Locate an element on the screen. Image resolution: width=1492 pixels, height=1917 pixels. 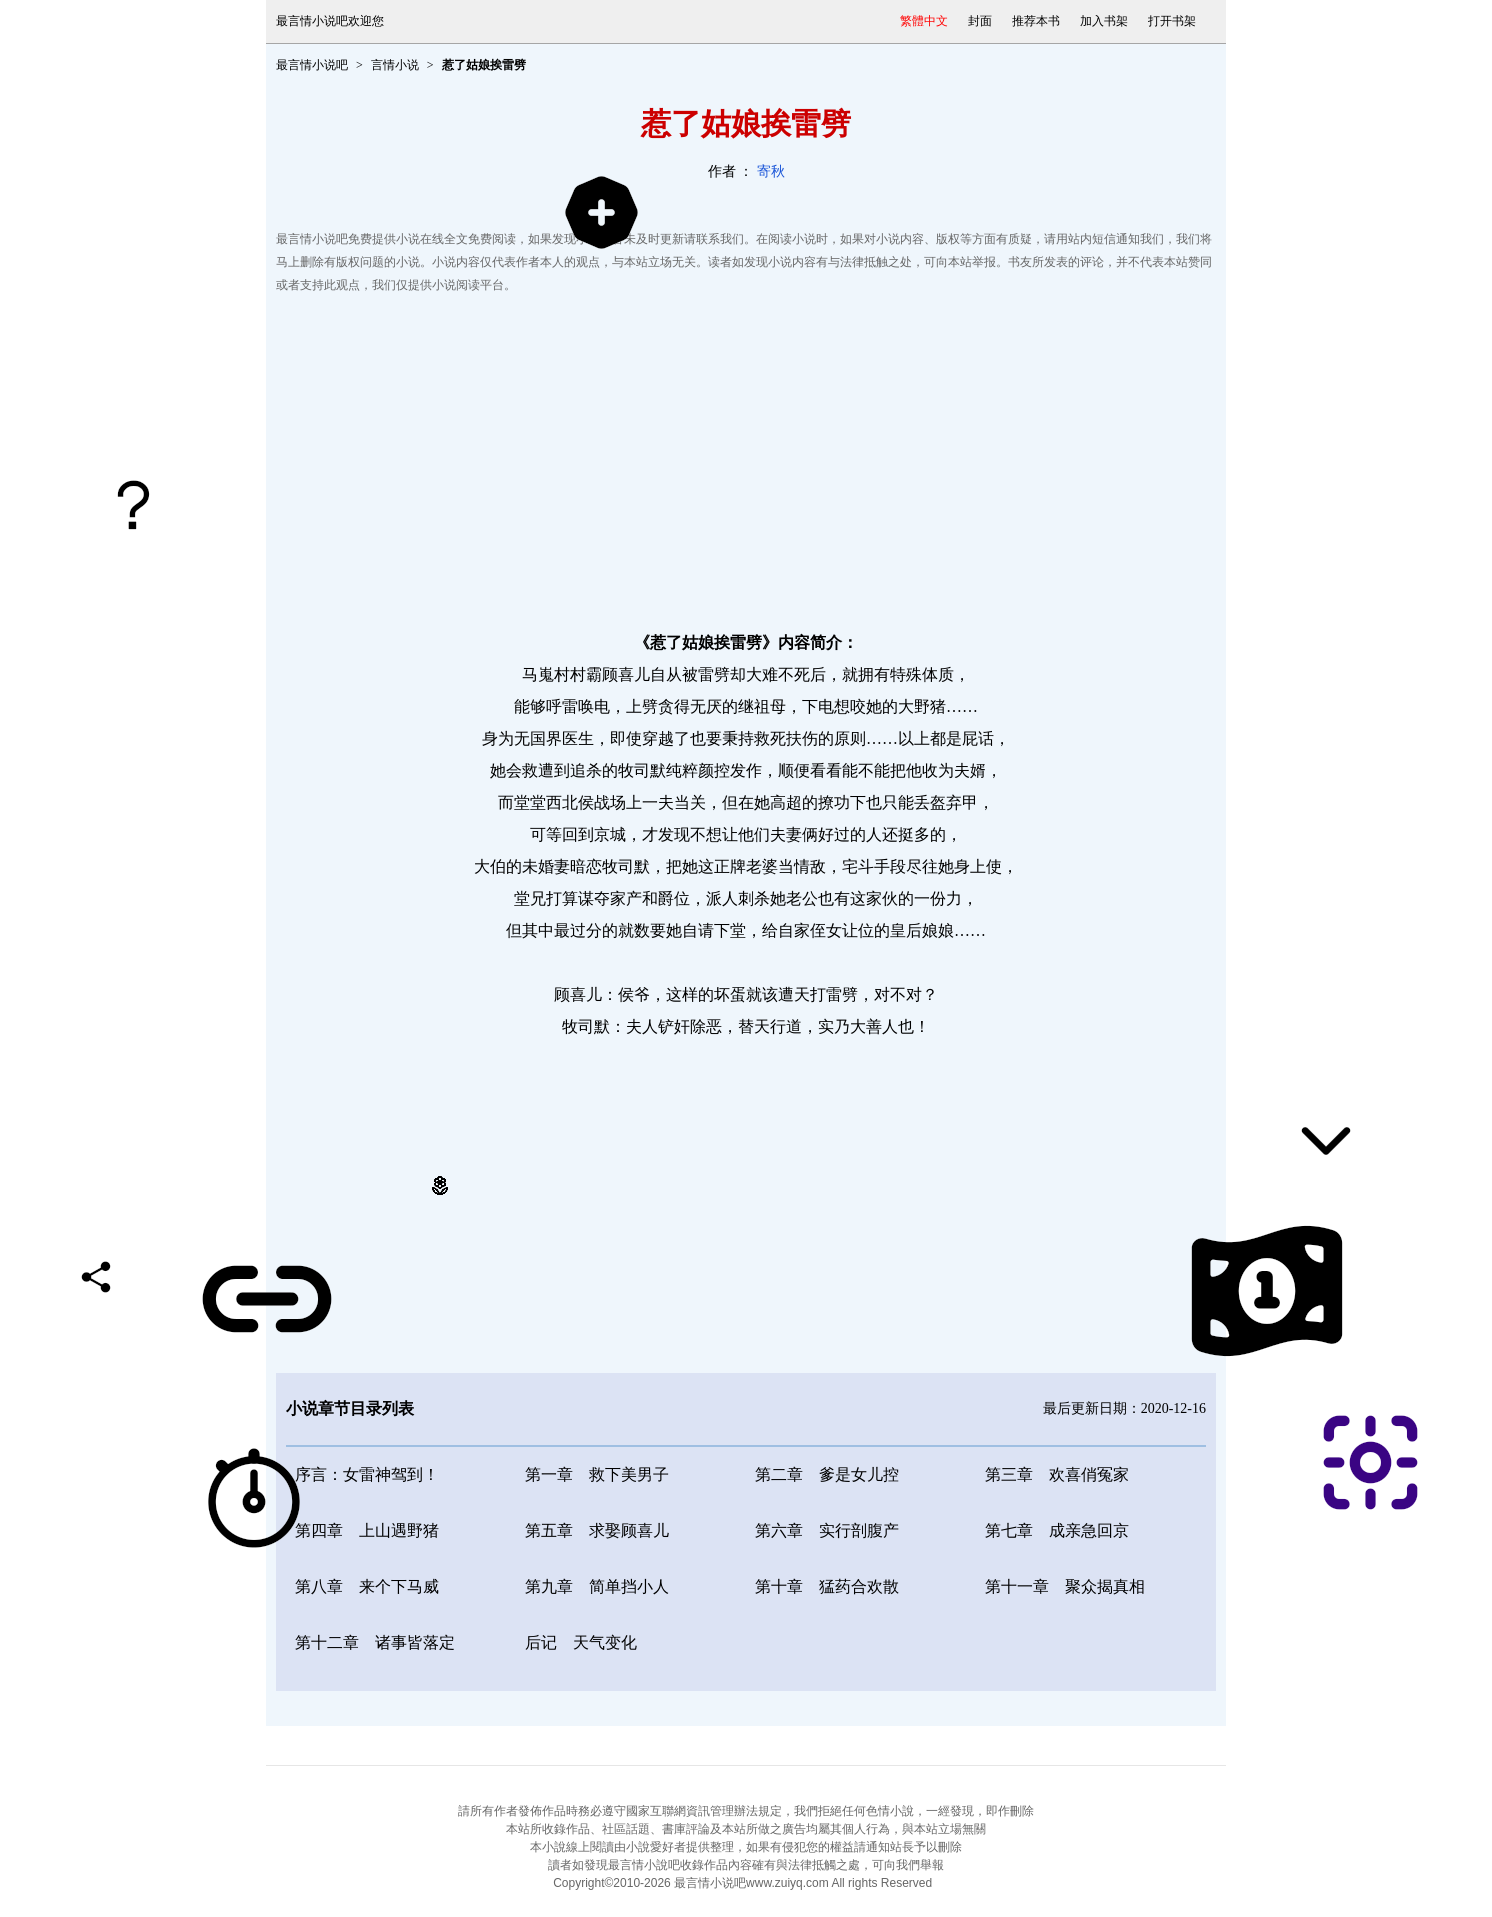
share content to social media is located at coordinates (96, 1277).